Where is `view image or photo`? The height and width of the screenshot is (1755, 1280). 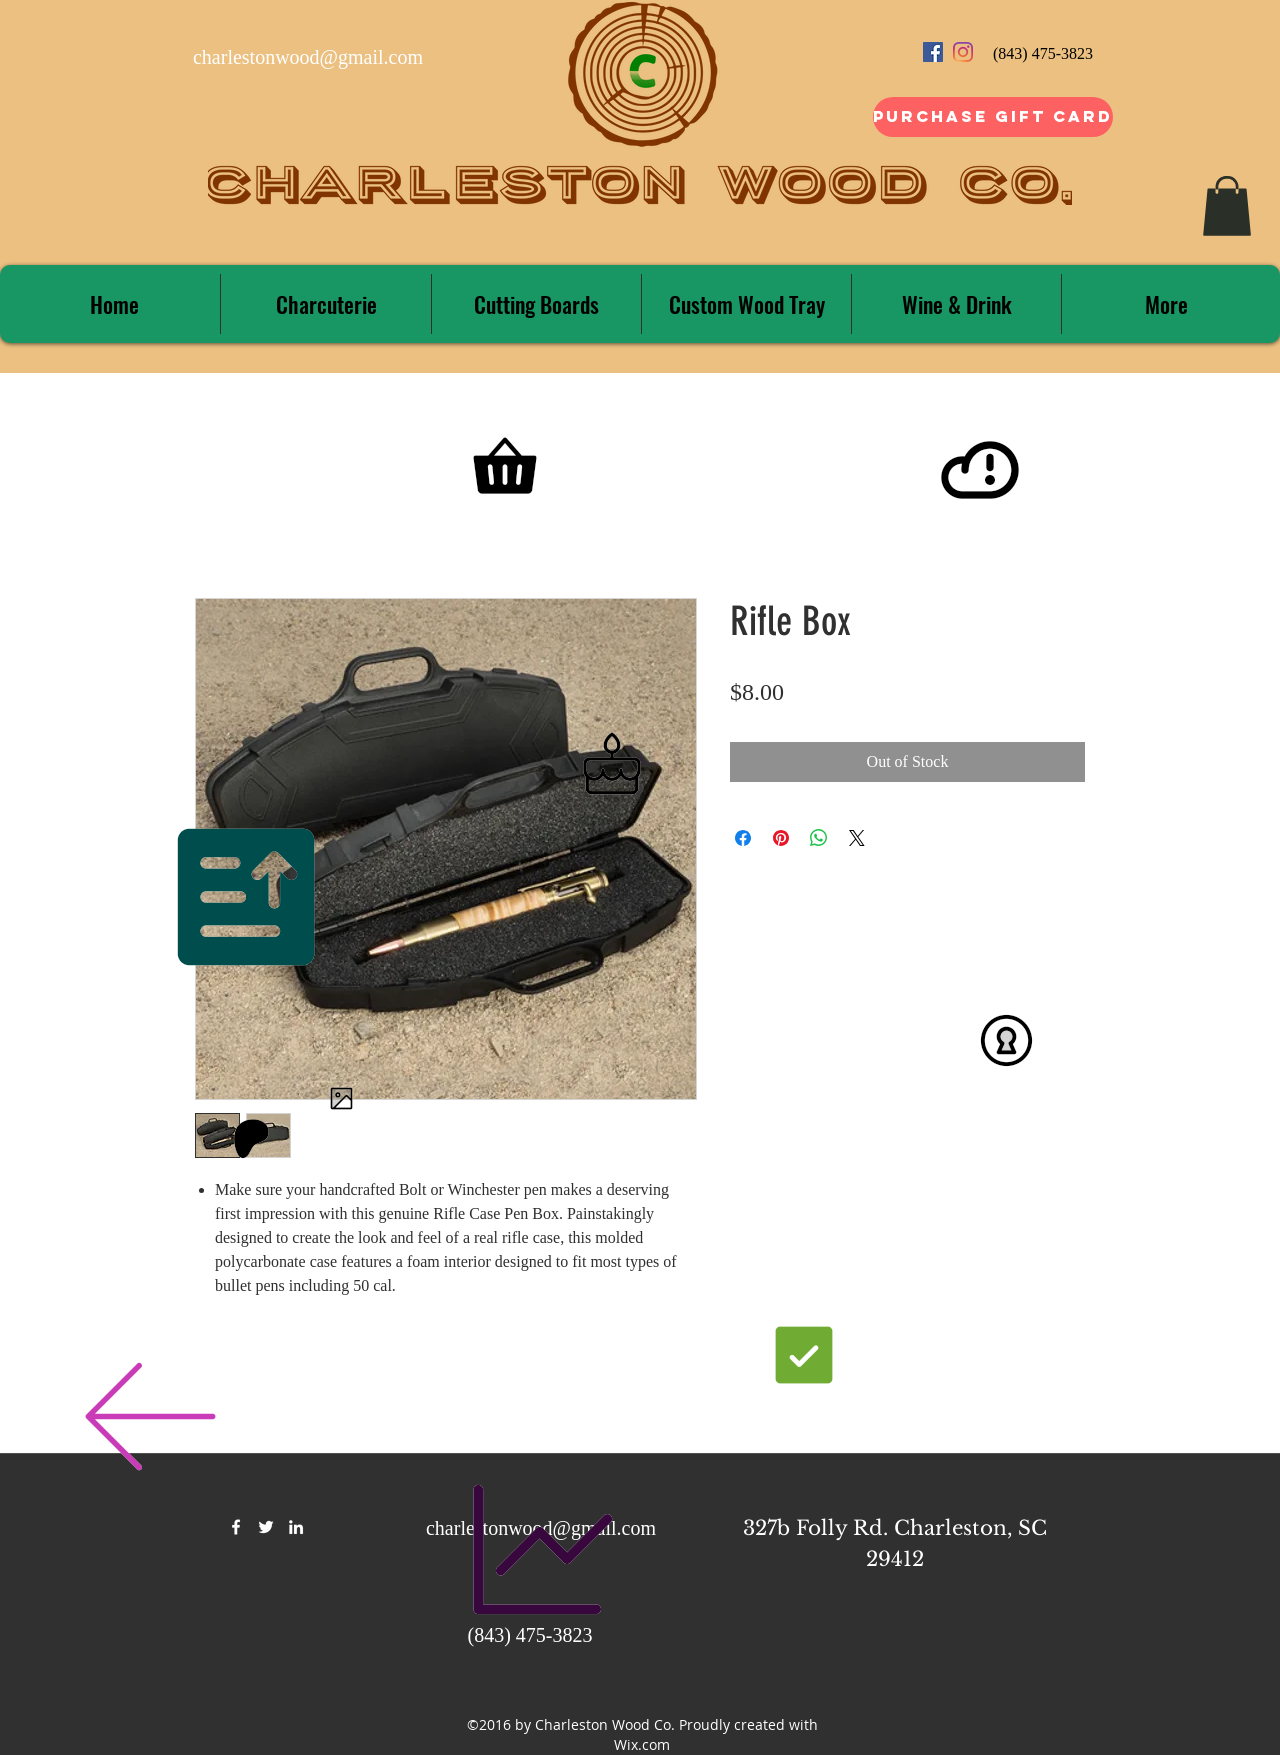
view image or photo is located at coordinates (341, 1098).